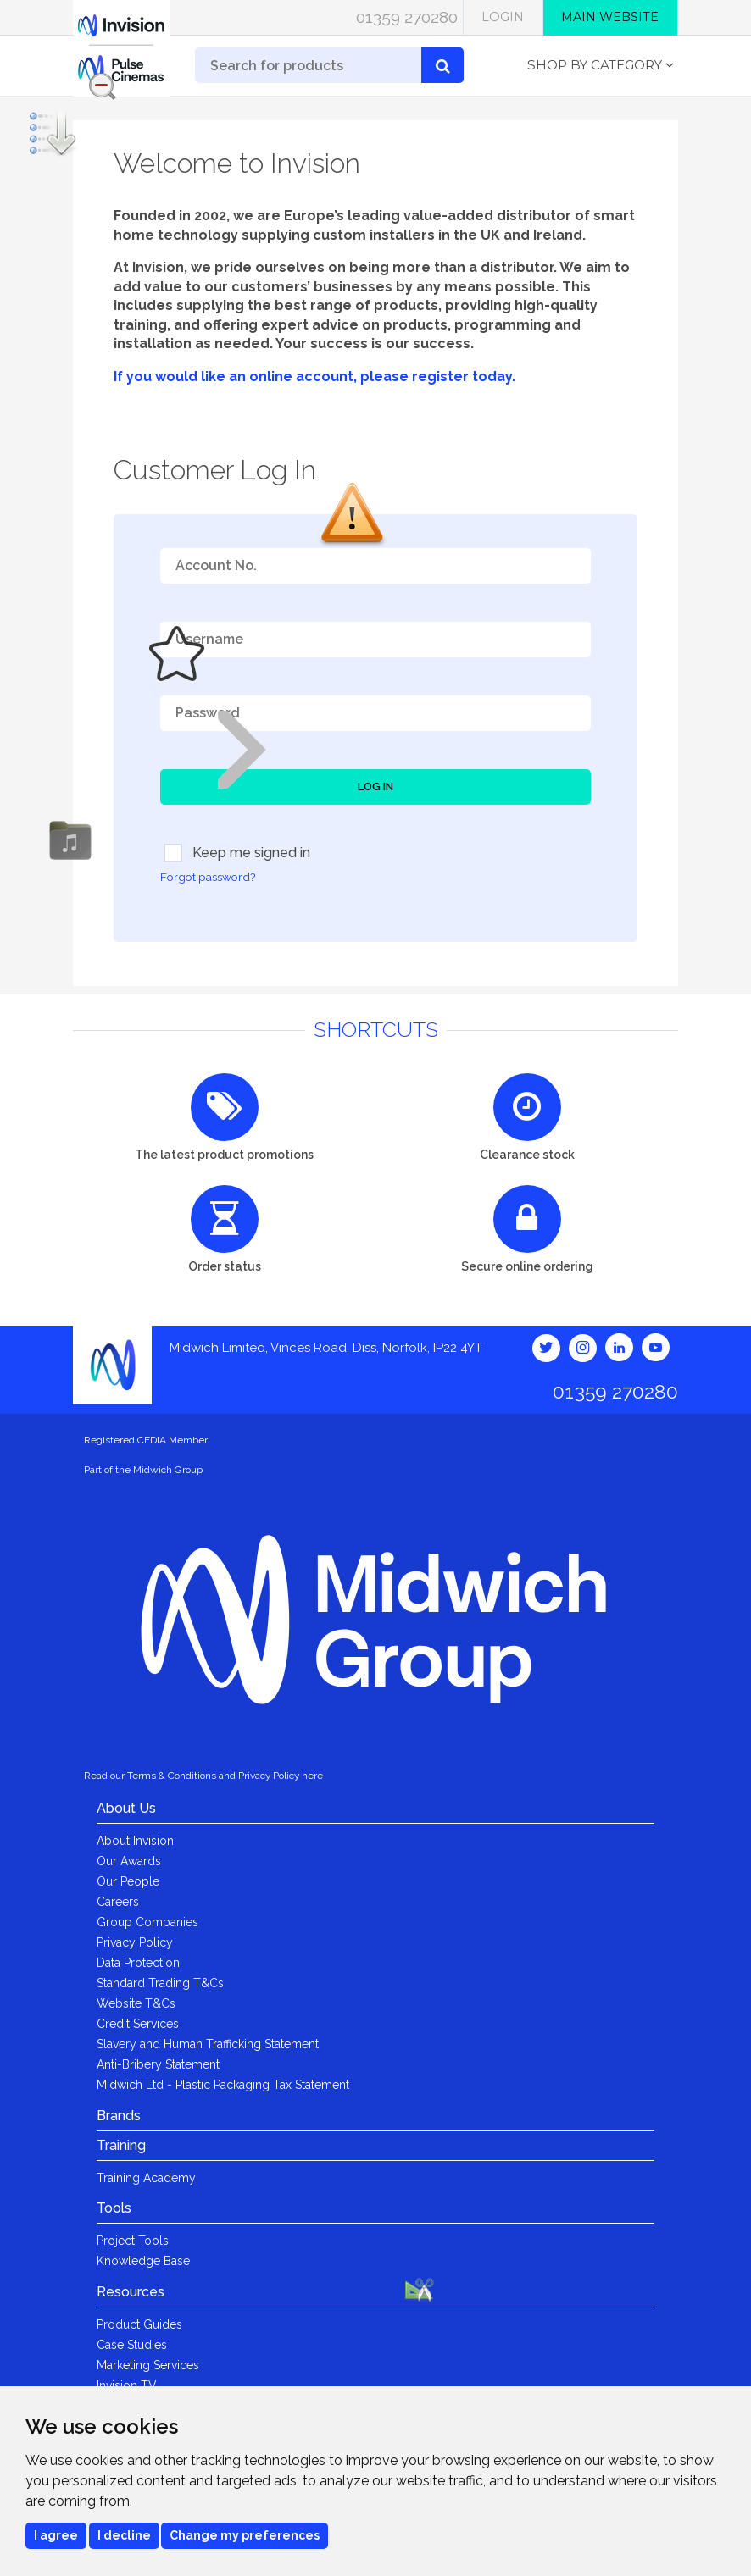 This screenshot has width=751, height=2576. Describe the element at coordinates (244, 750) in the screenshot. I see `go to next item or page` at that location.